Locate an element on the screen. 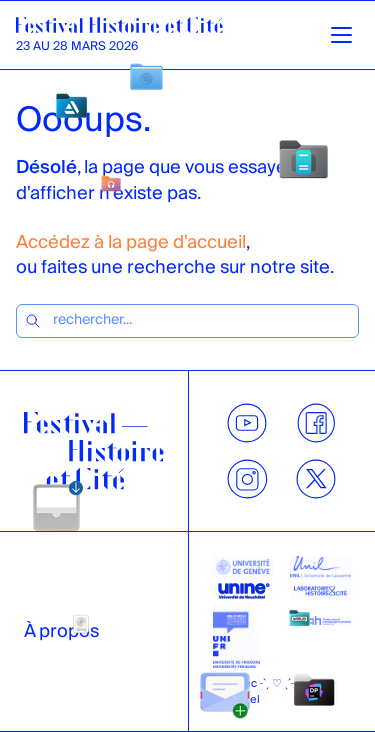 This screenshot has width=375, height=732. open folder containing JetBrains dotPeek projects is located at coordinates (314, 691).